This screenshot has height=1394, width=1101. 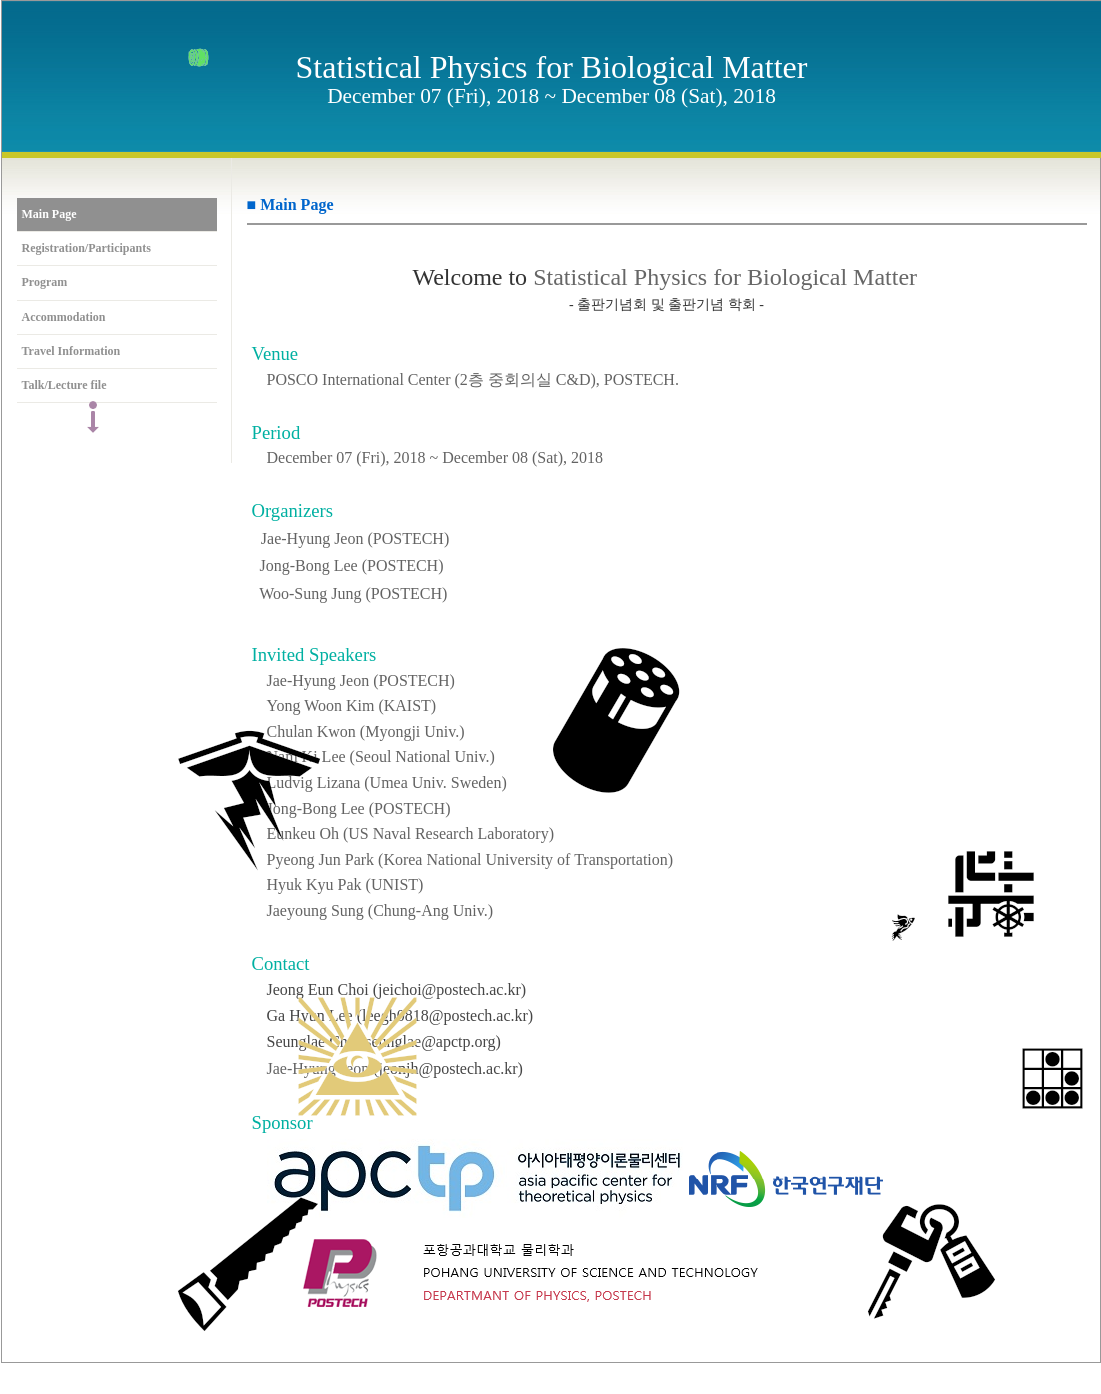 What do you see at coordinates (991, 894) in the screenshot?
I see `access plumbing or pipe-based puzzle game` at bounding box center [991, 894].